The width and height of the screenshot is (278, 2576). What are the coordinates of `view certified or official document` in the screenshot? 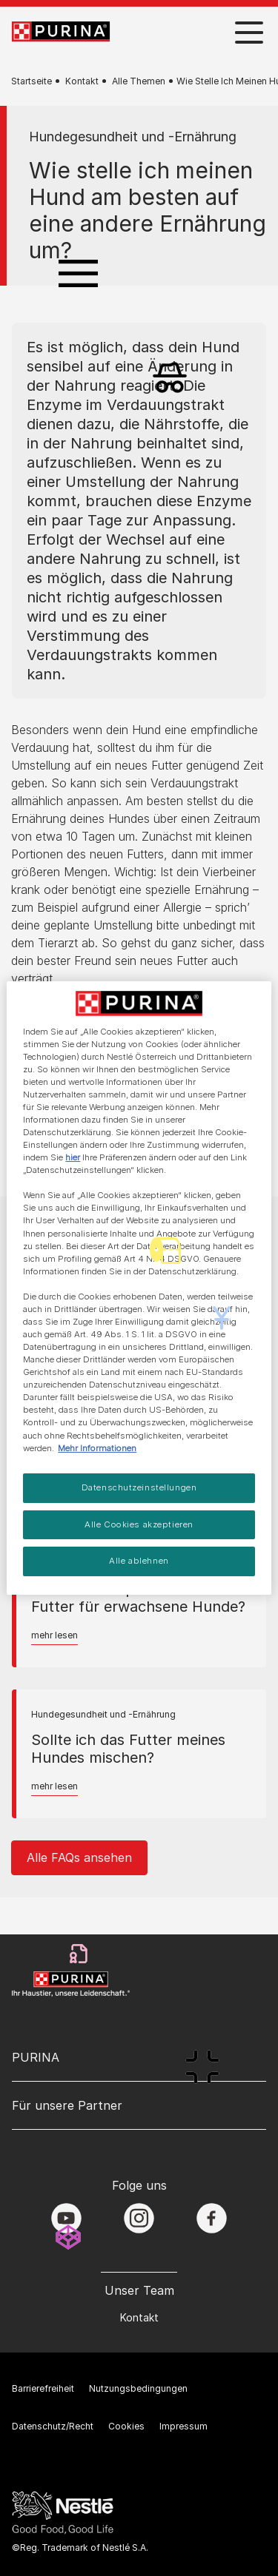 It's located at (79, 1954).